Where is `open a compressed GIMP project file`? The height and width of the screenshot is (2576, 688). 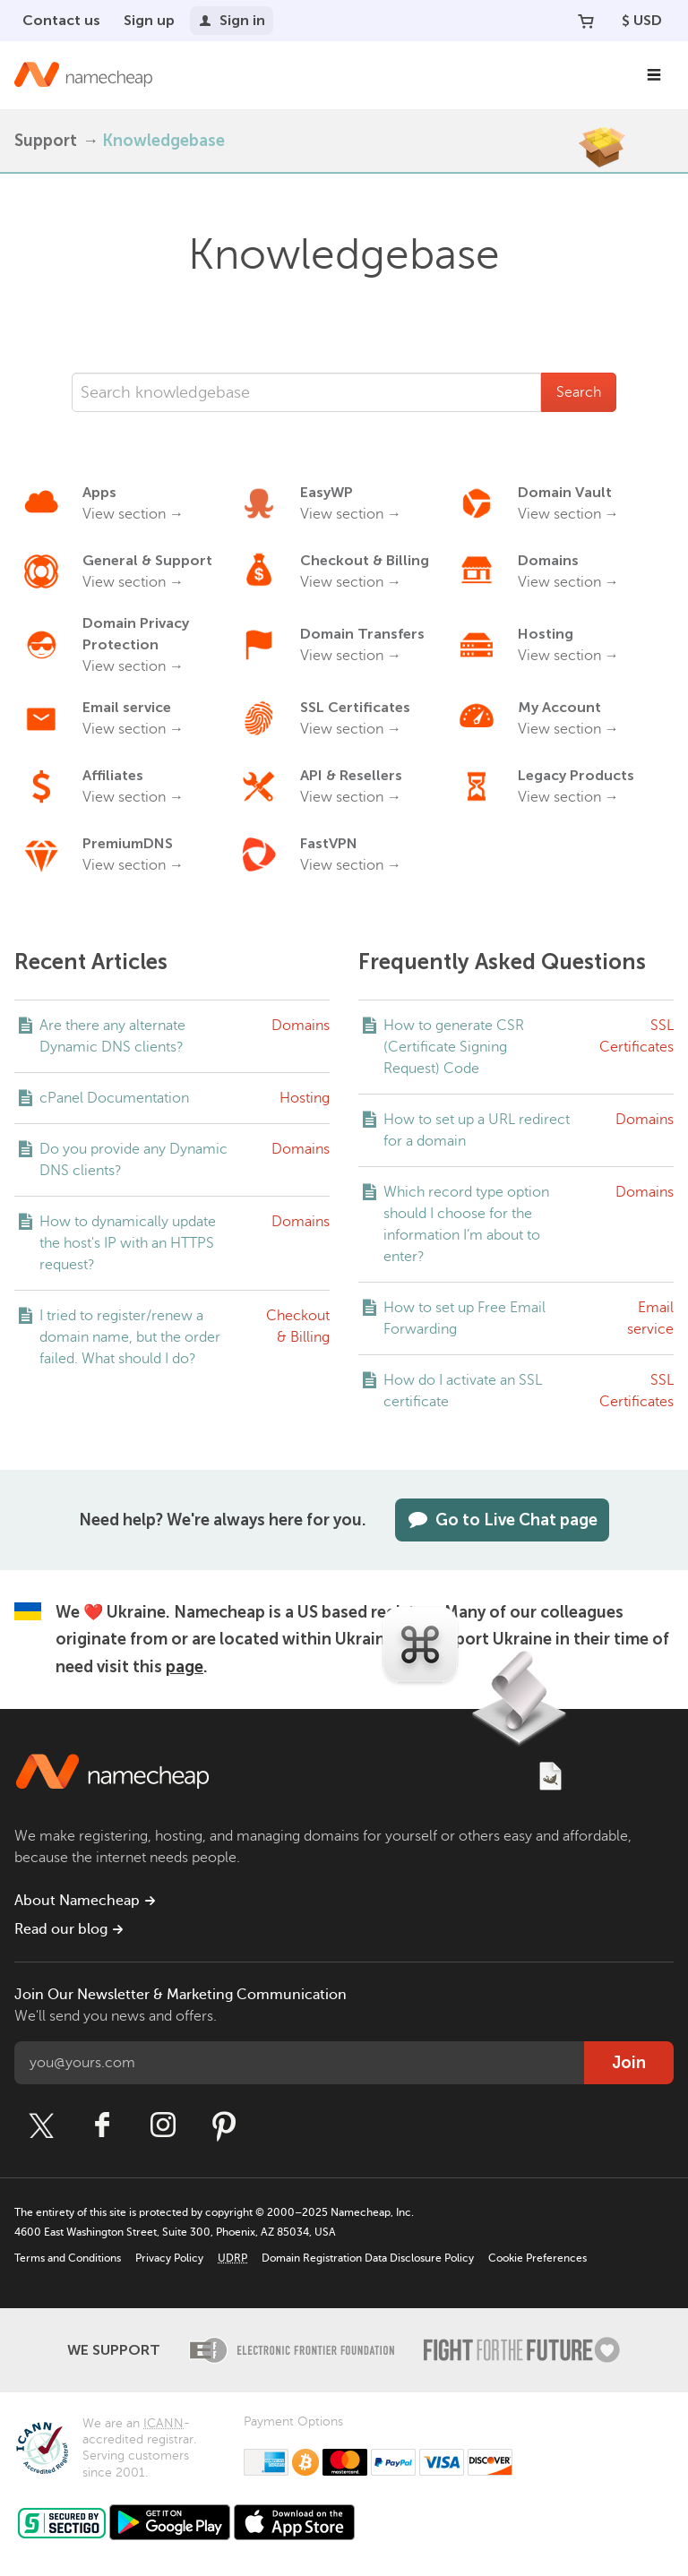 open a compressed GIMP project file is located at coordinates (550, 1776).